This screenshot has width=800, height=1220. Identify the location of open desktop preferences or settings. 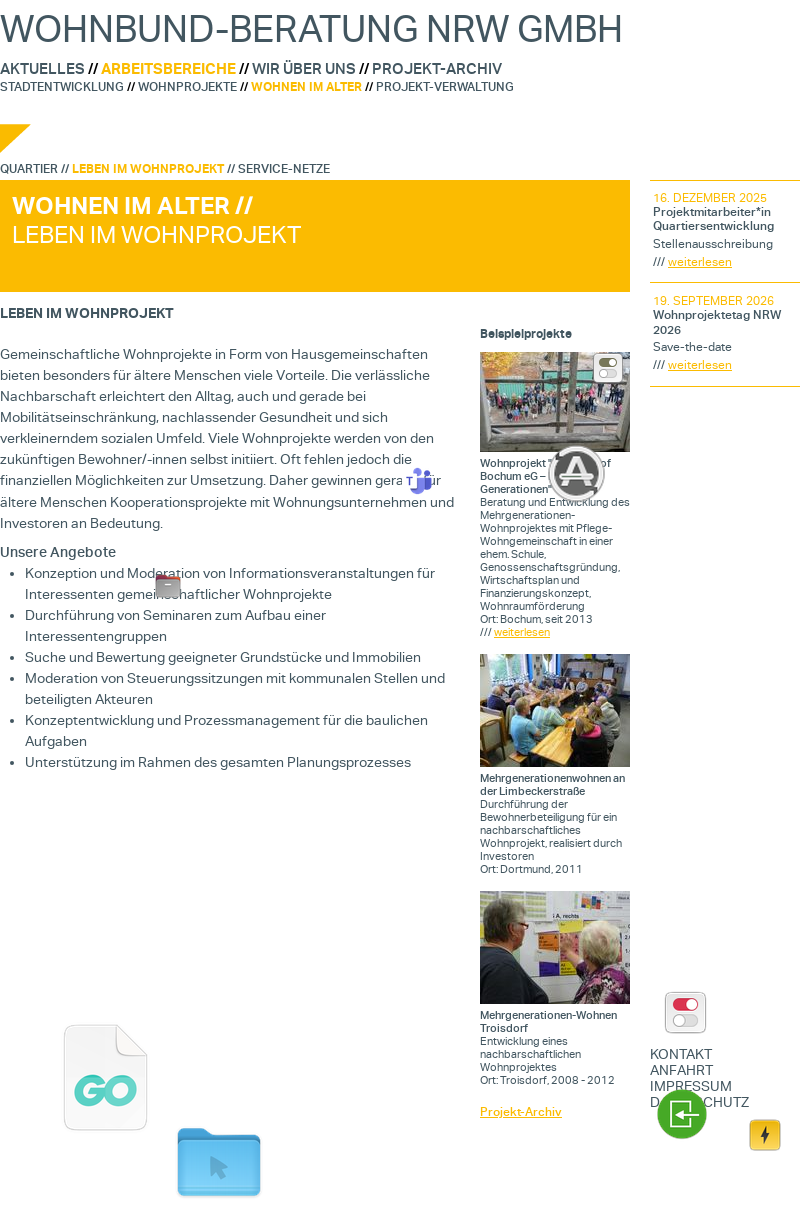
(608, 368).